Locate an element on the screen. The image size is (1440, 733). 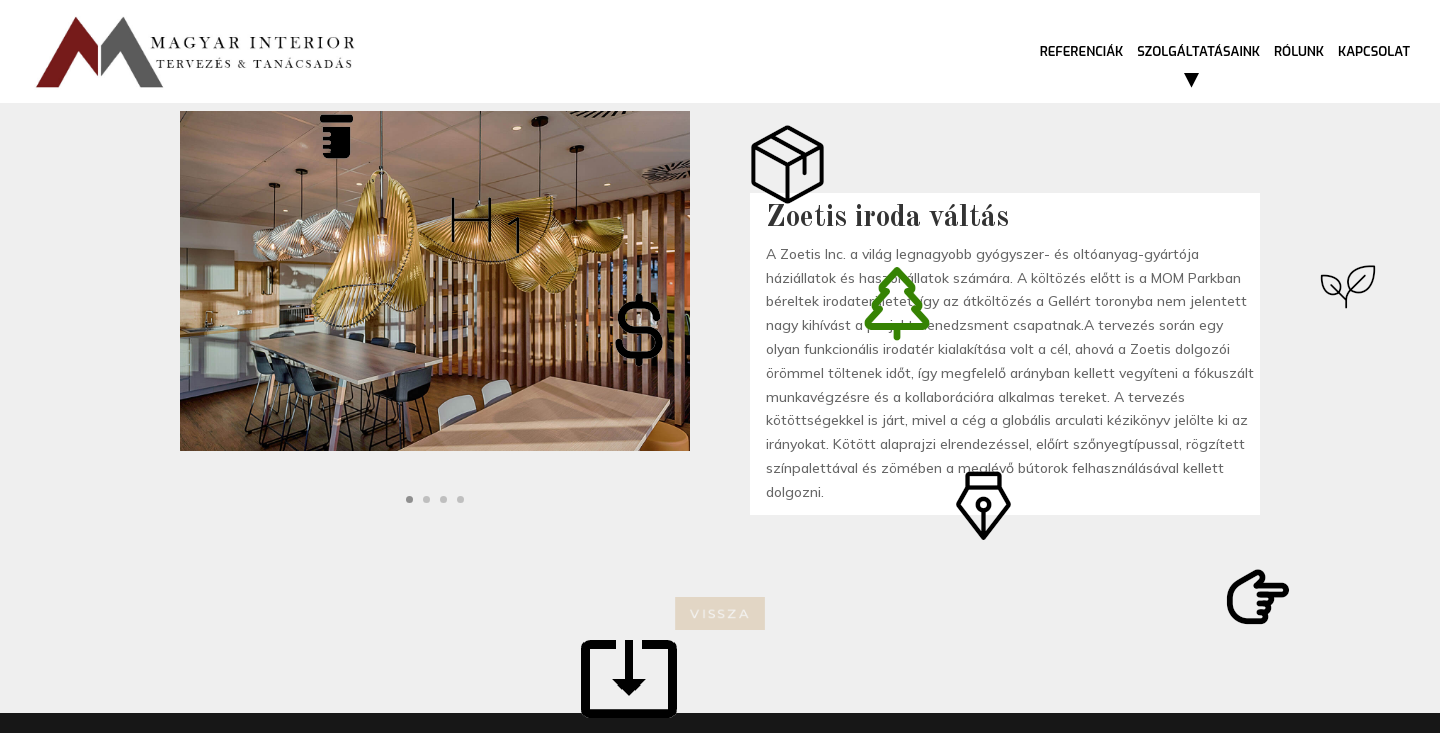
navigate to the next item or step is located at coordinates (1256, 597).